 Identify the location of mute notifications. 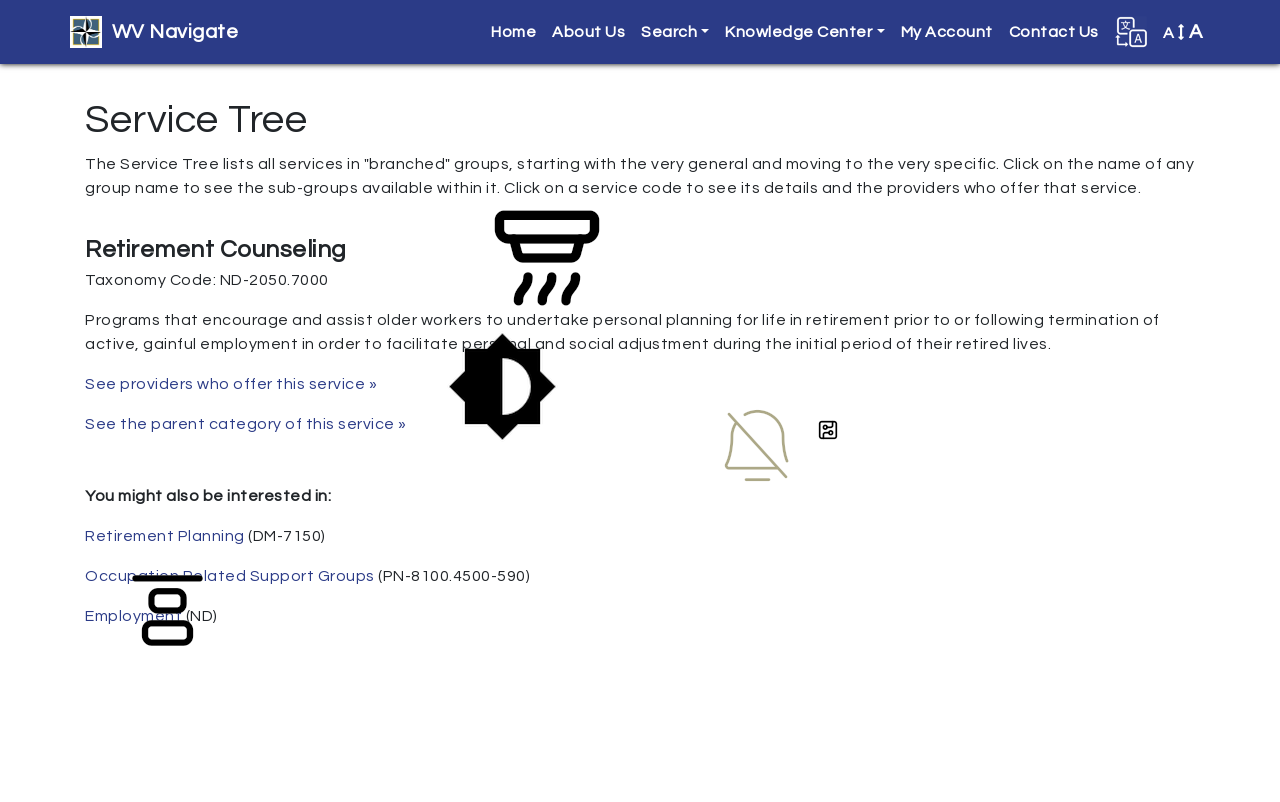
(757, 445).